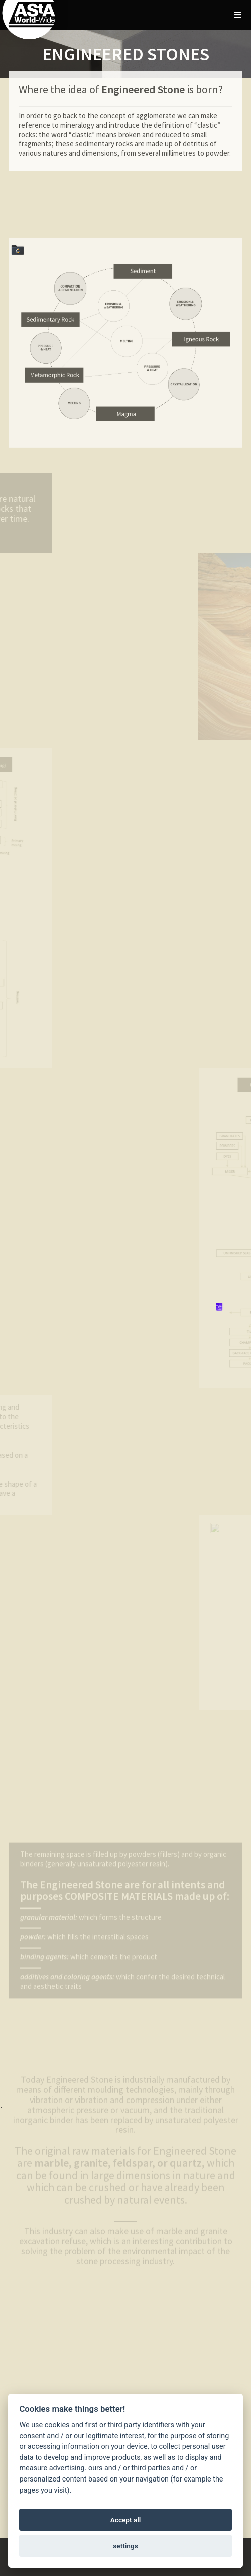  Describe the element at coordinates (18, 250) in the screenshot. I see `open your leetcode practice files folder` at that location.